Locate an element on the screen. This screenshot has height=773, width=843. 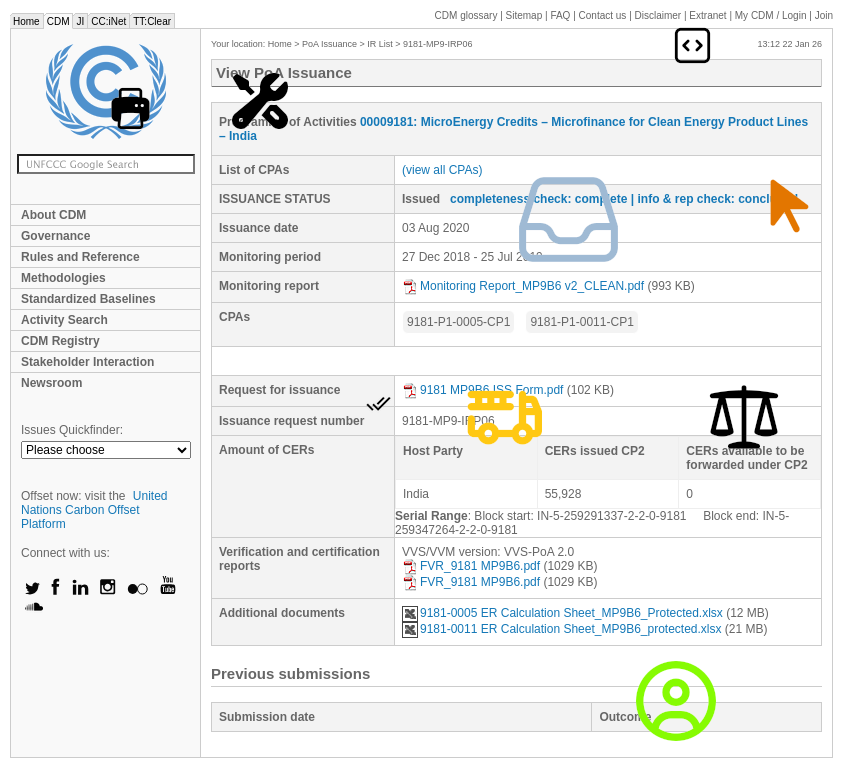
access settings or configuration options is located at coordinates (260, 101).